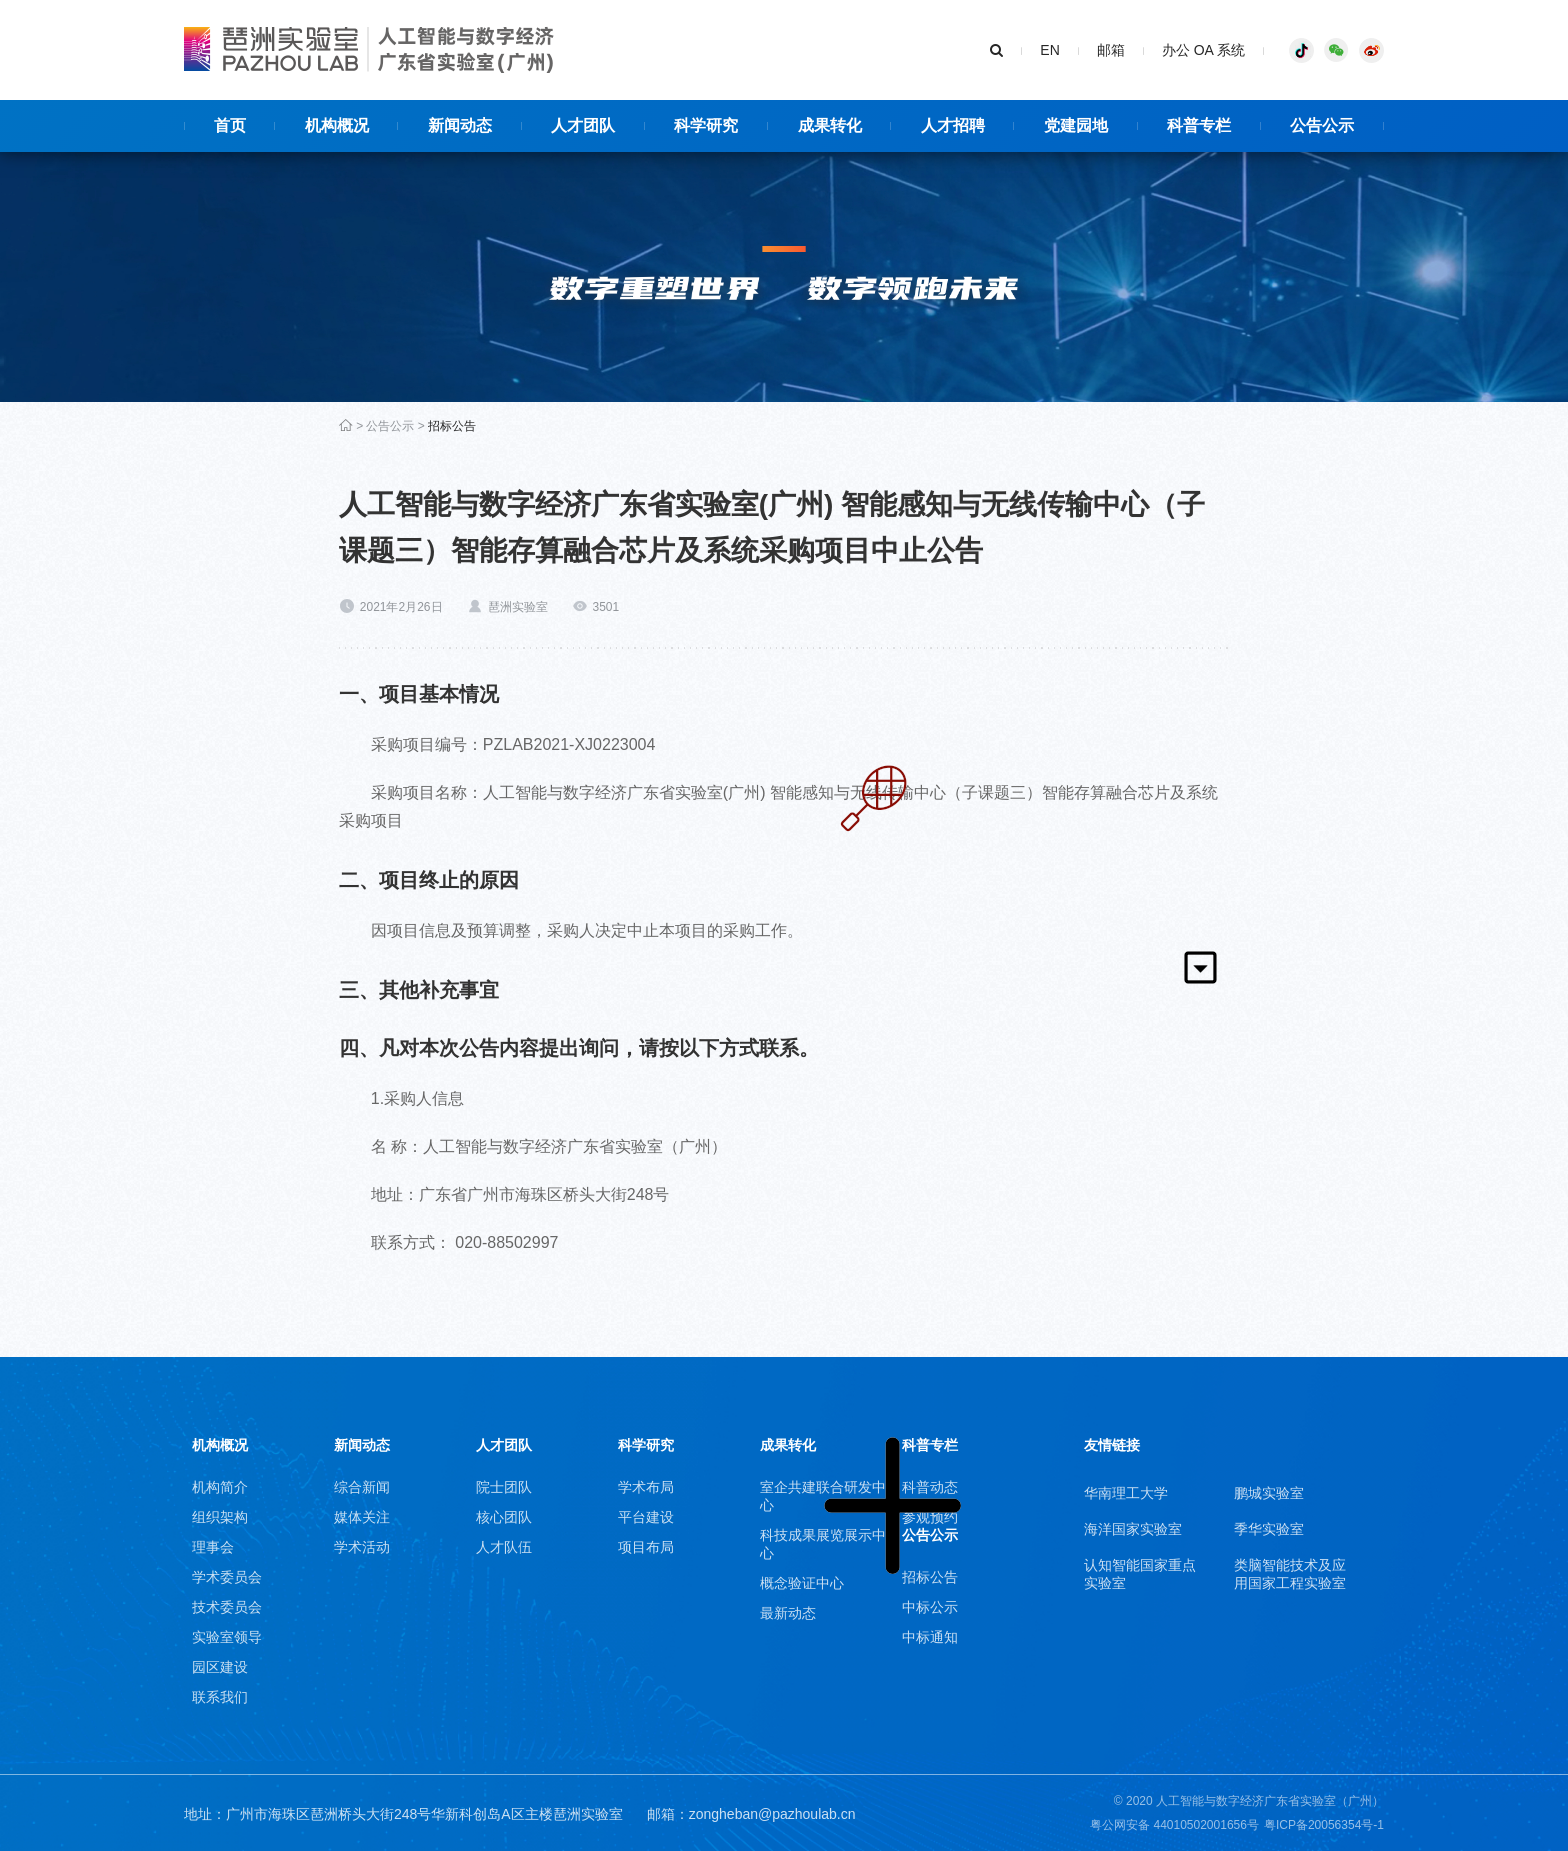 The width and height of the screenshot is (1568, 1851). What do you see at coordinates (895, 1508) in the screenshot?
I see `add a new item` at bounding box center [895, 1508].